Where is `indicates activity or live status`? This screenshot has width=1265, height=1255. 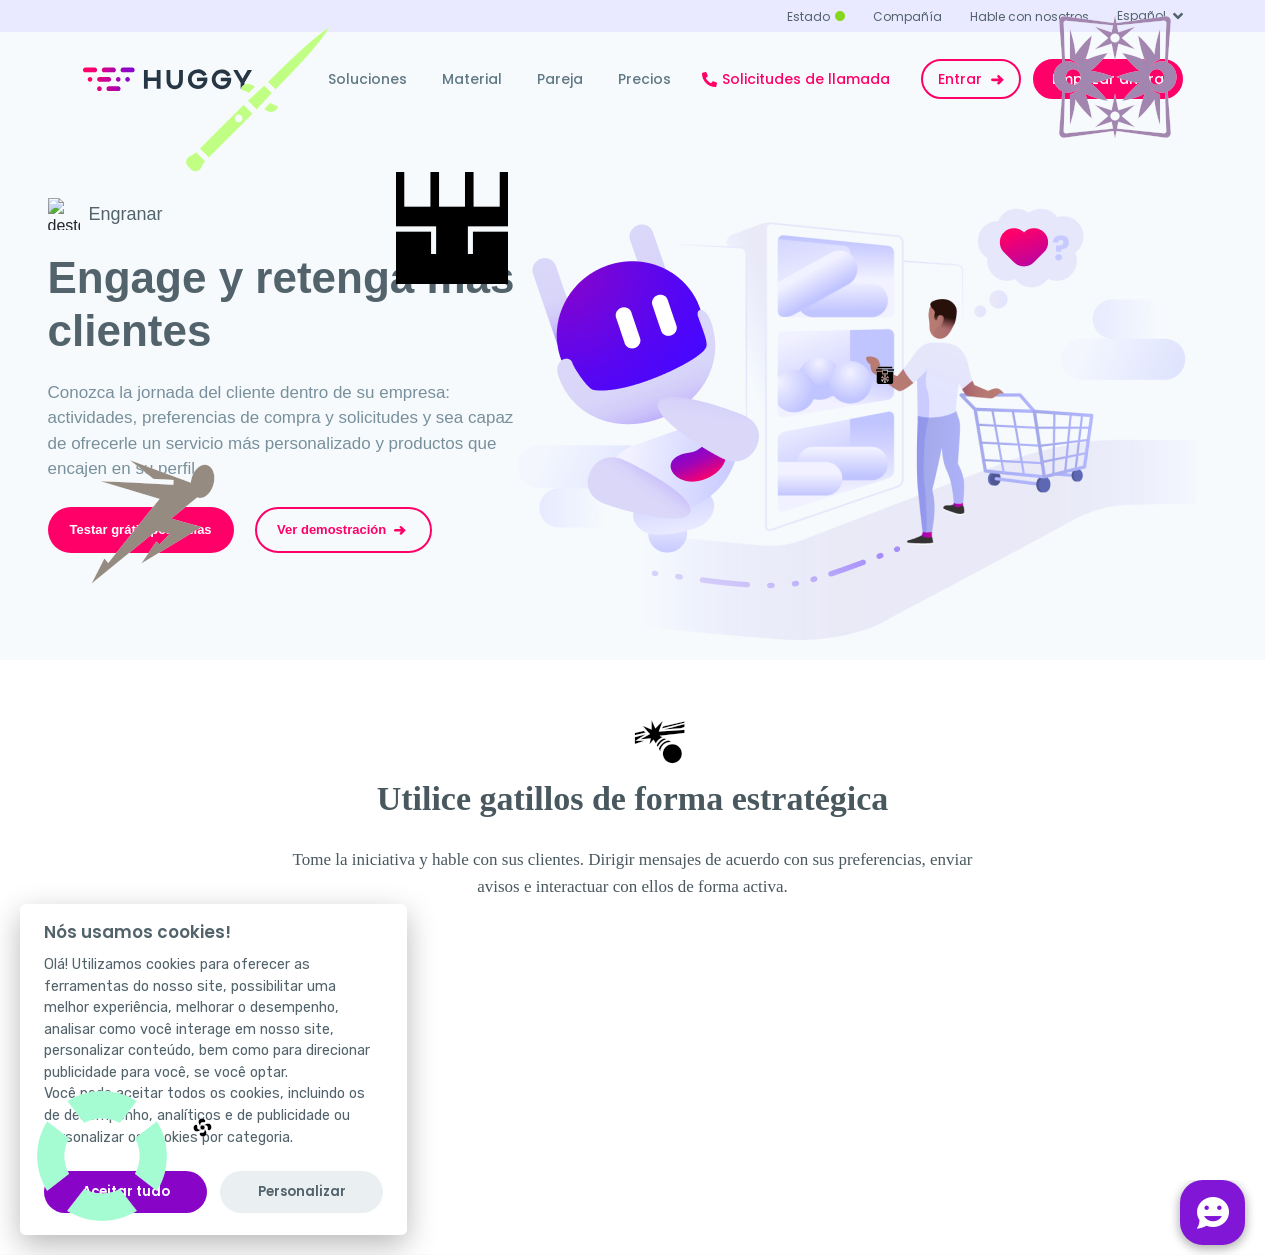 indicates activity or live status is located at coordinates (202, 1127).